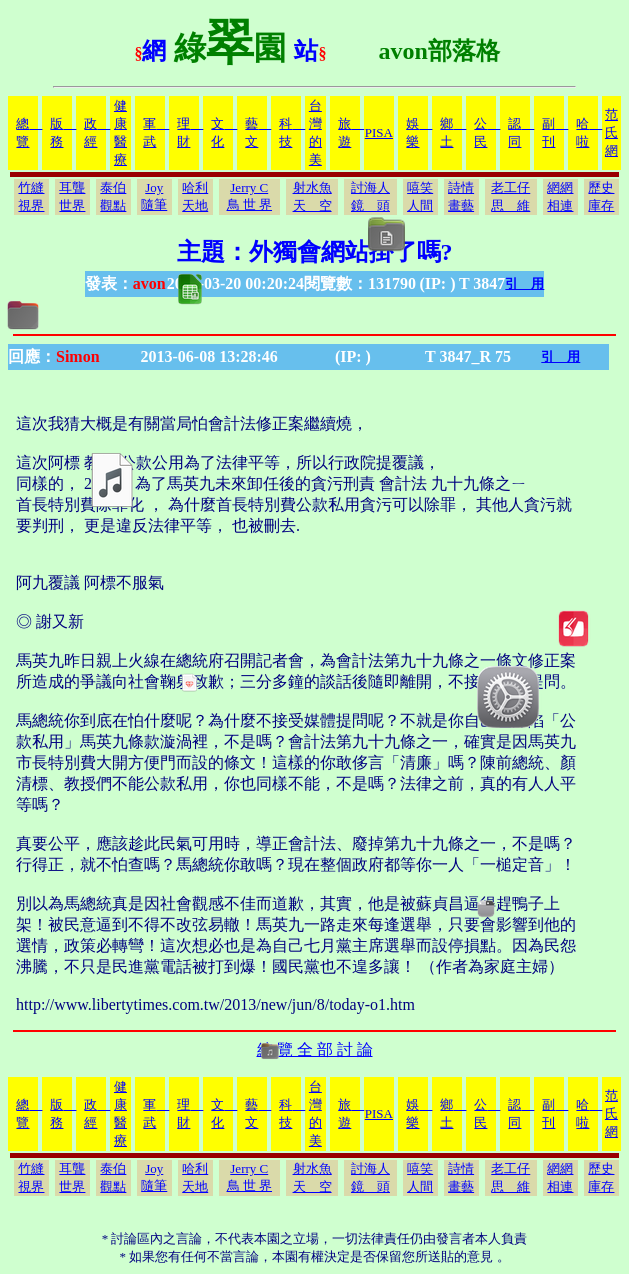 This screenshot has width=629, height=1274. What do you see at coordinates (23, 315) in the screenshot?
I see `open file folder` at bounding box center [23, 315].